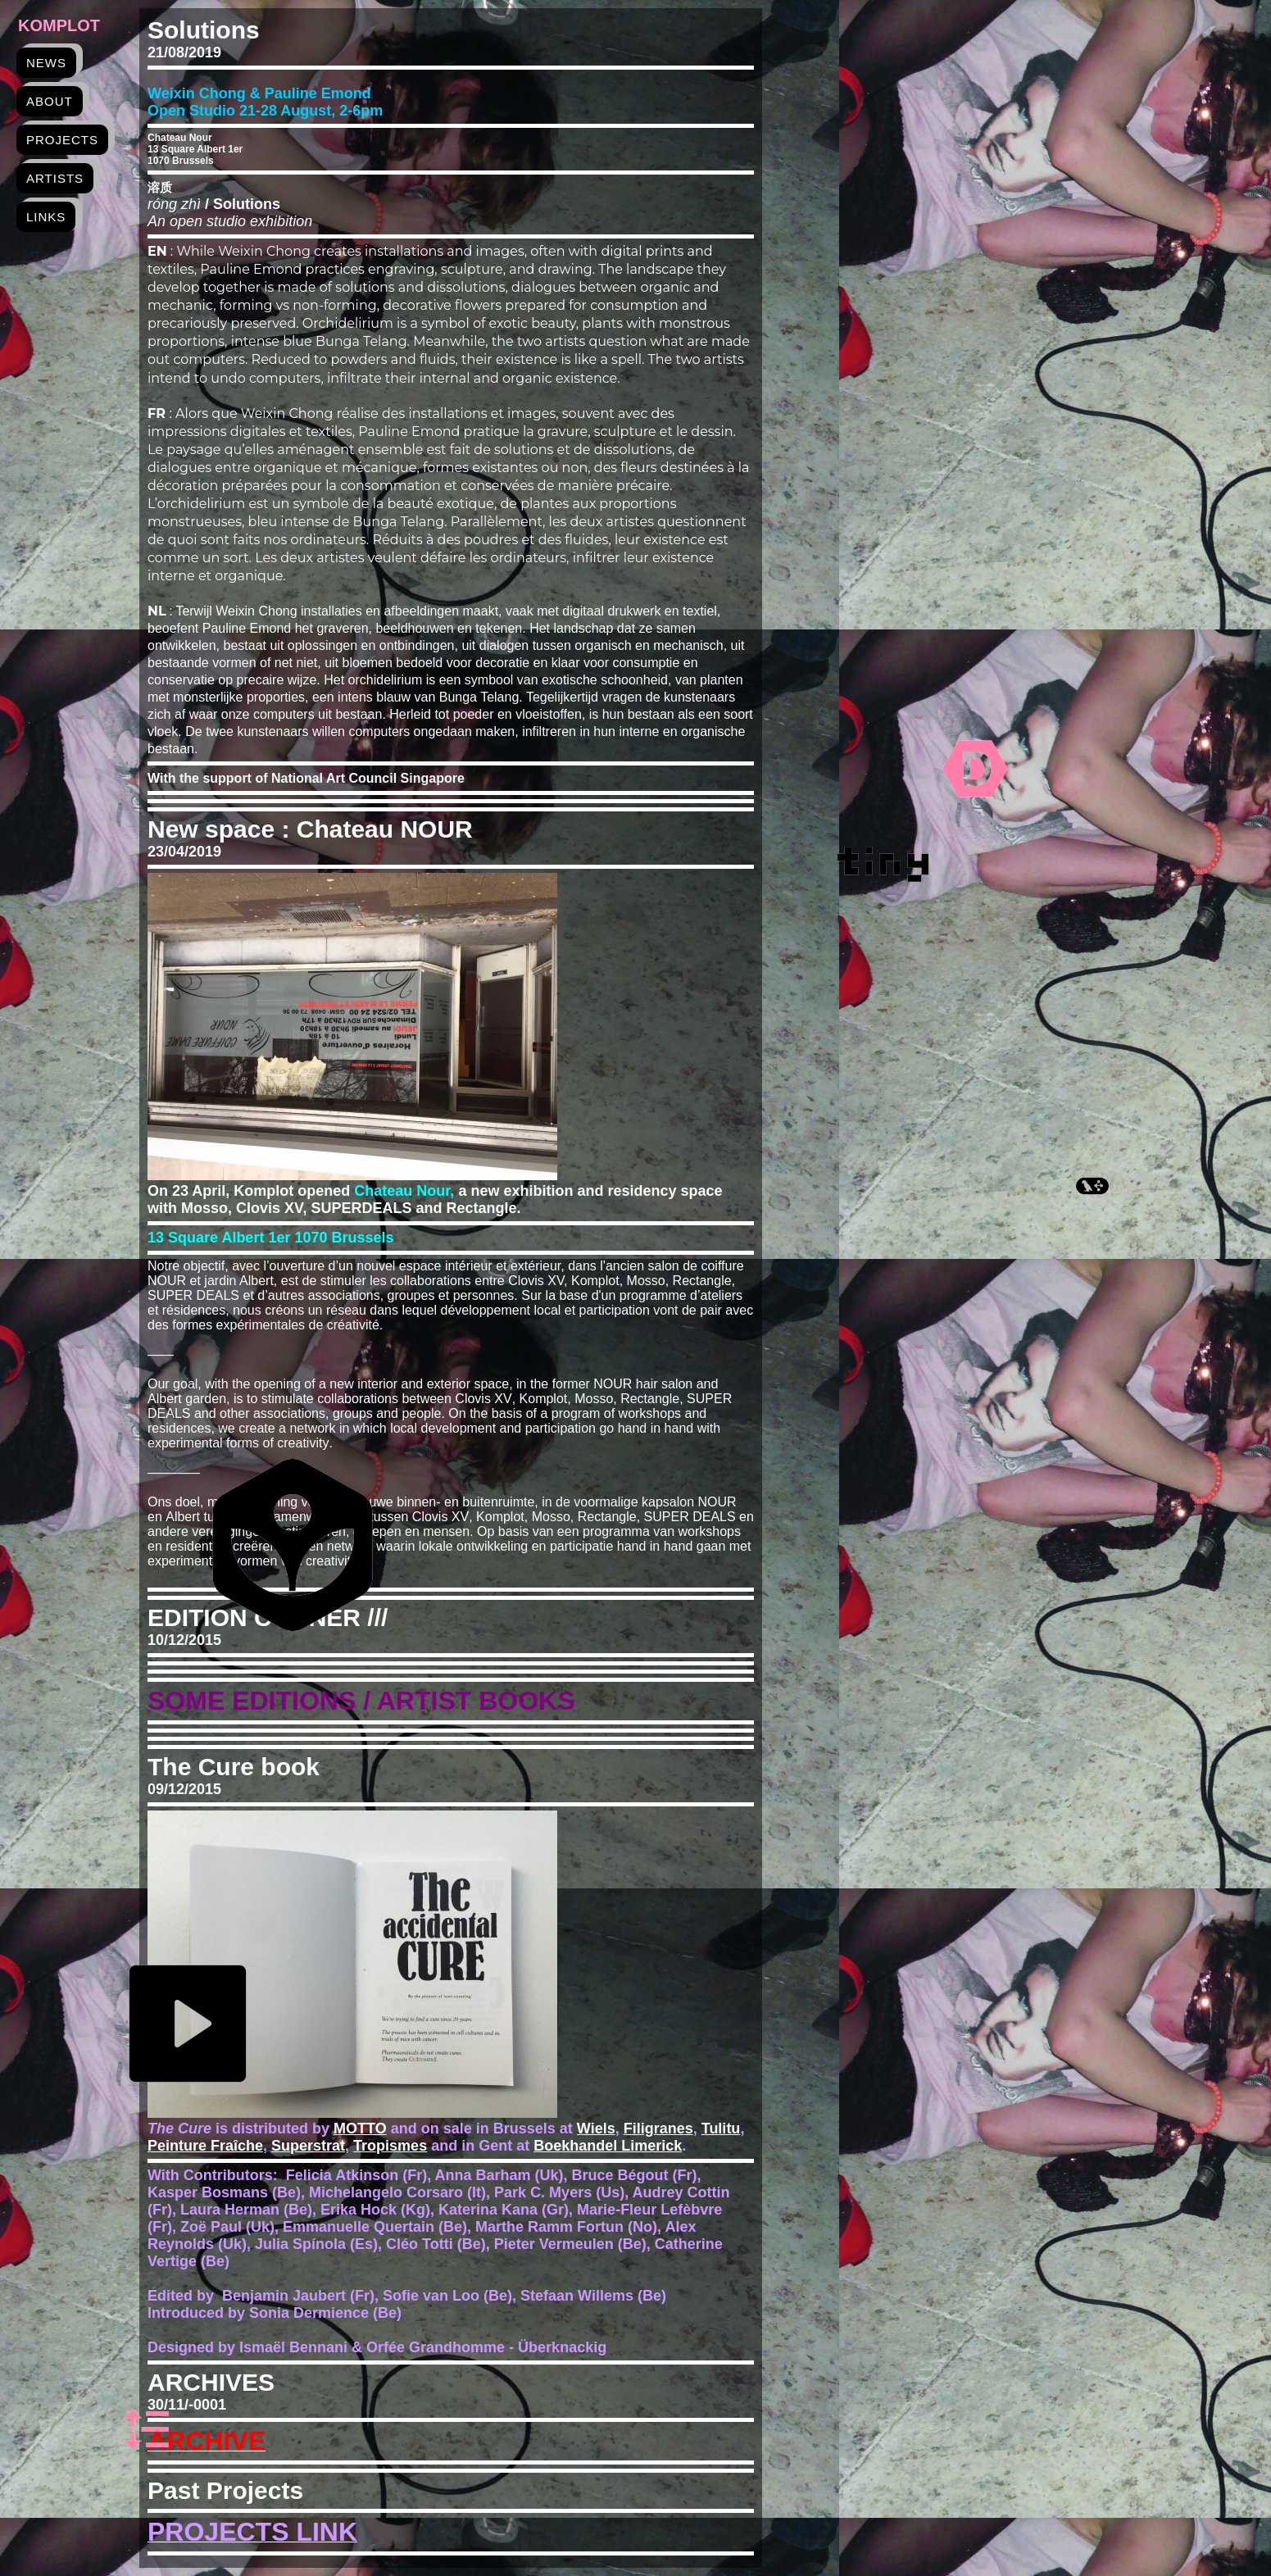 This screenshot has height=2576, width=1271. I want to click on play video content, so click(188, 2024).